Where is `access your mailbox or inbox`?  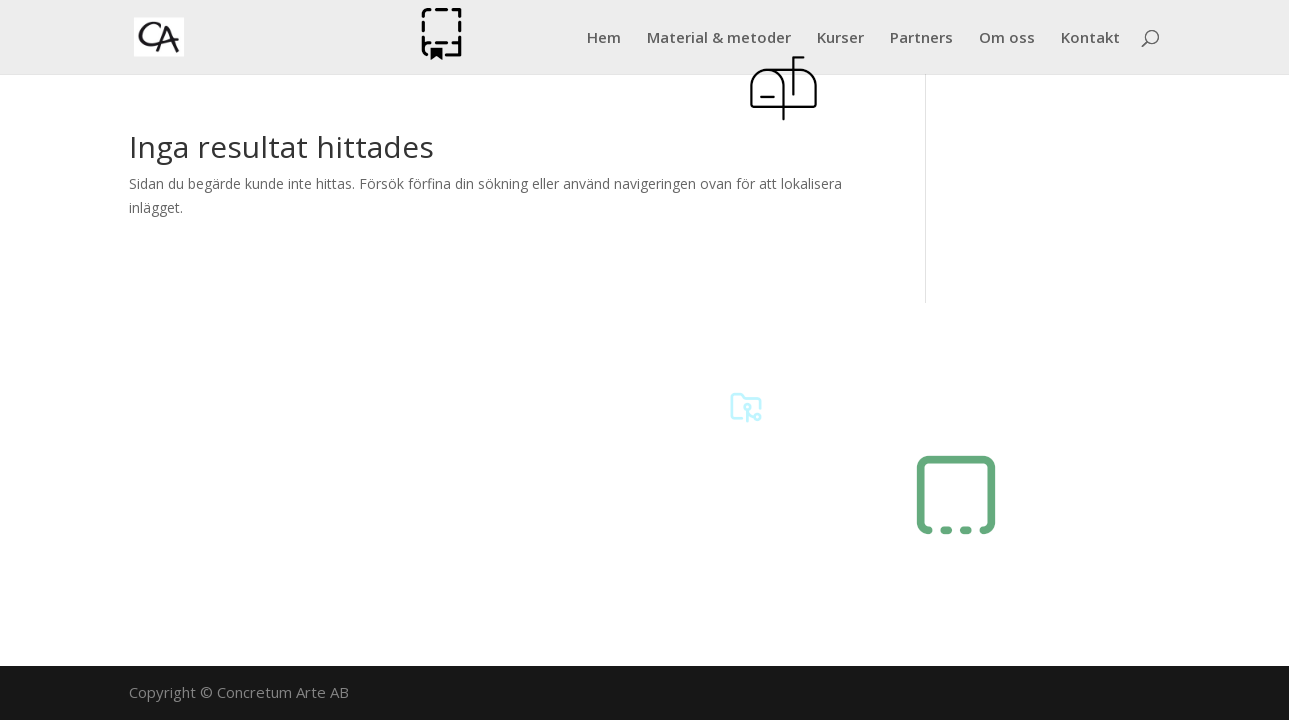
access your mailbox or inbox is located at coordinates (783, 89).